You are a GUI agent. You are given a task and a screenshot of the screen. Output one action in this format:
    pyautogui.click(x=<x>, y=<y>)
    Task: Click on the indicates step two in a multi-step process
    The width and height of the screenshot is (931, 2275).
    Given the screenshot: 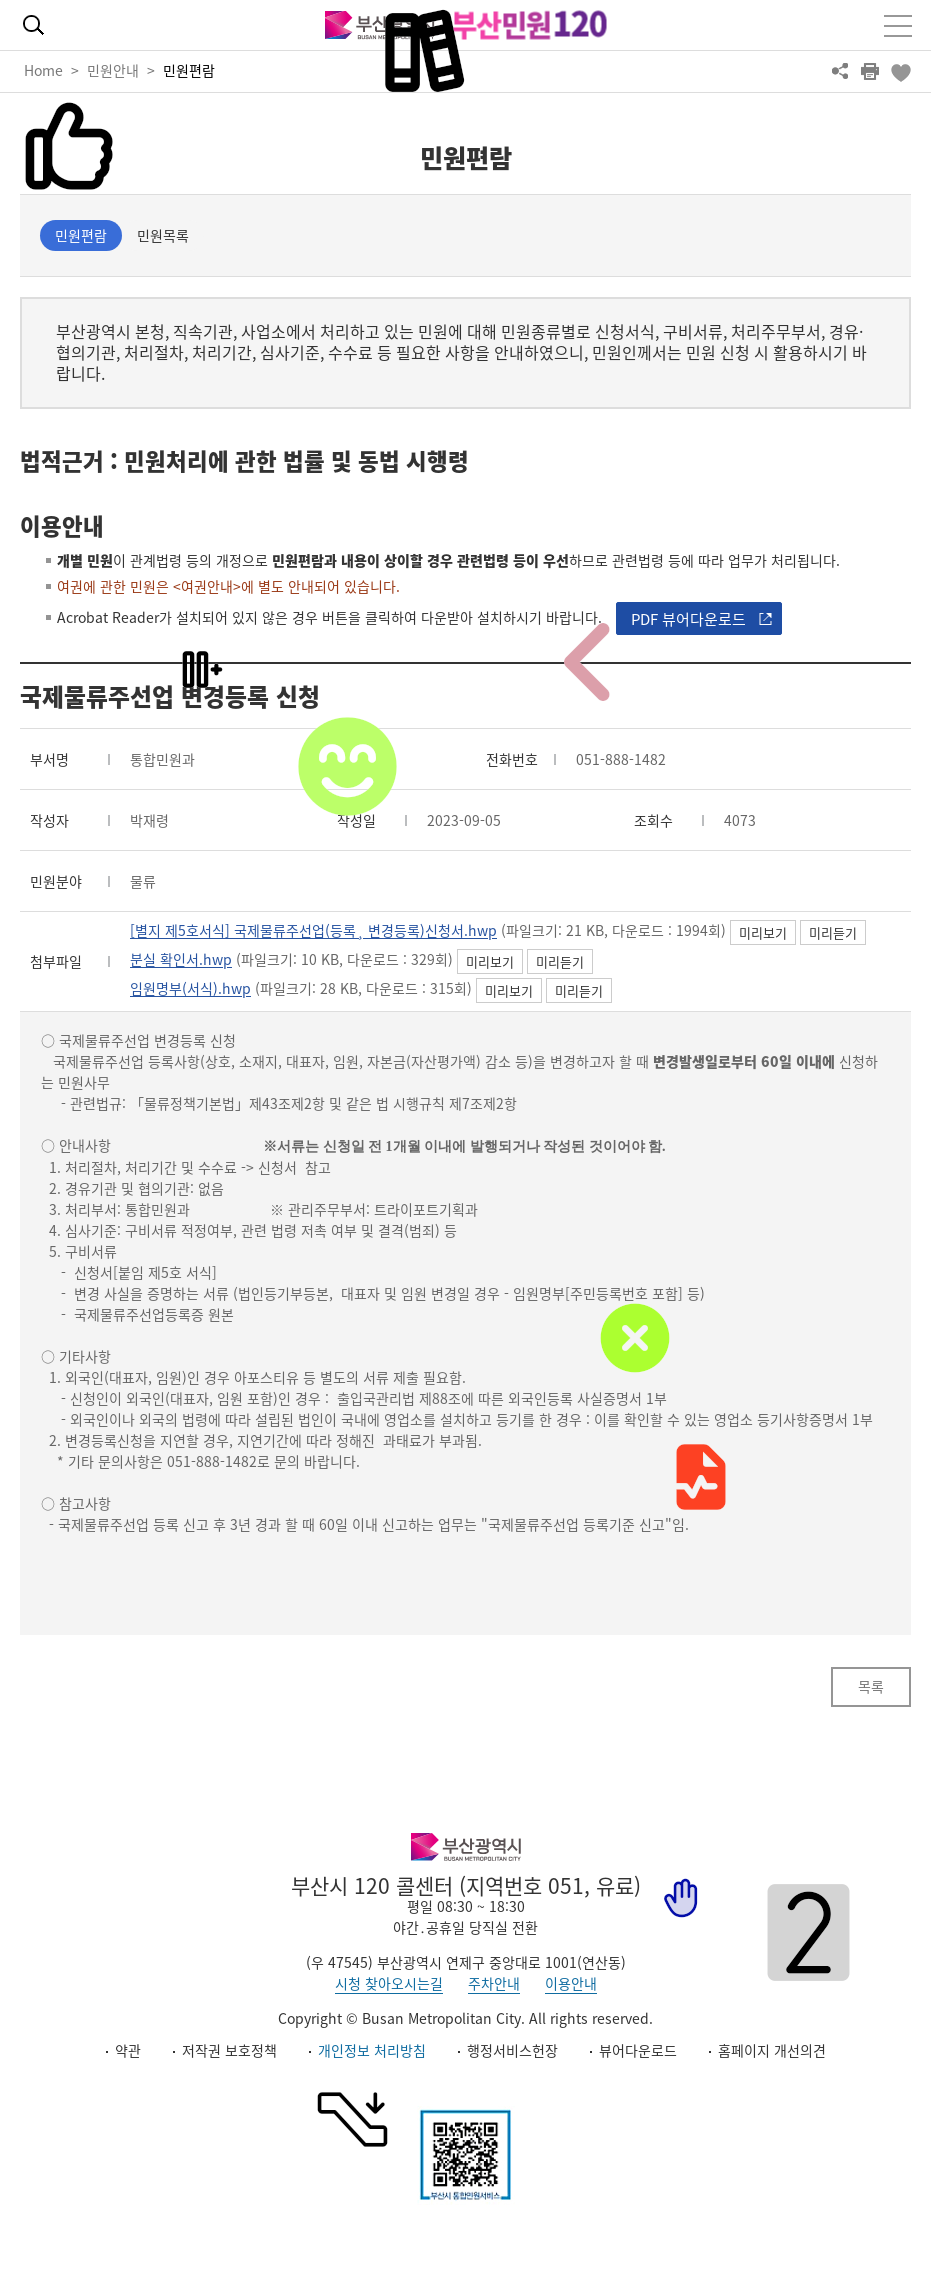 What is the action you would take?
    pyautogui.click(x=808, y=1932)
    